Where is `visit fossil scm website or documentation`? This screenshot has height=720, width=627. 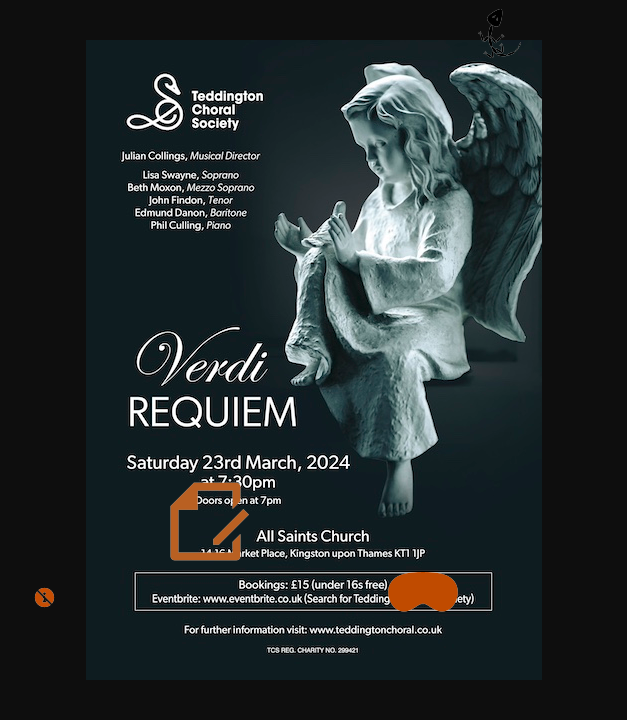
visit fossil scm website or documentation is located at coordinates (499, 33).